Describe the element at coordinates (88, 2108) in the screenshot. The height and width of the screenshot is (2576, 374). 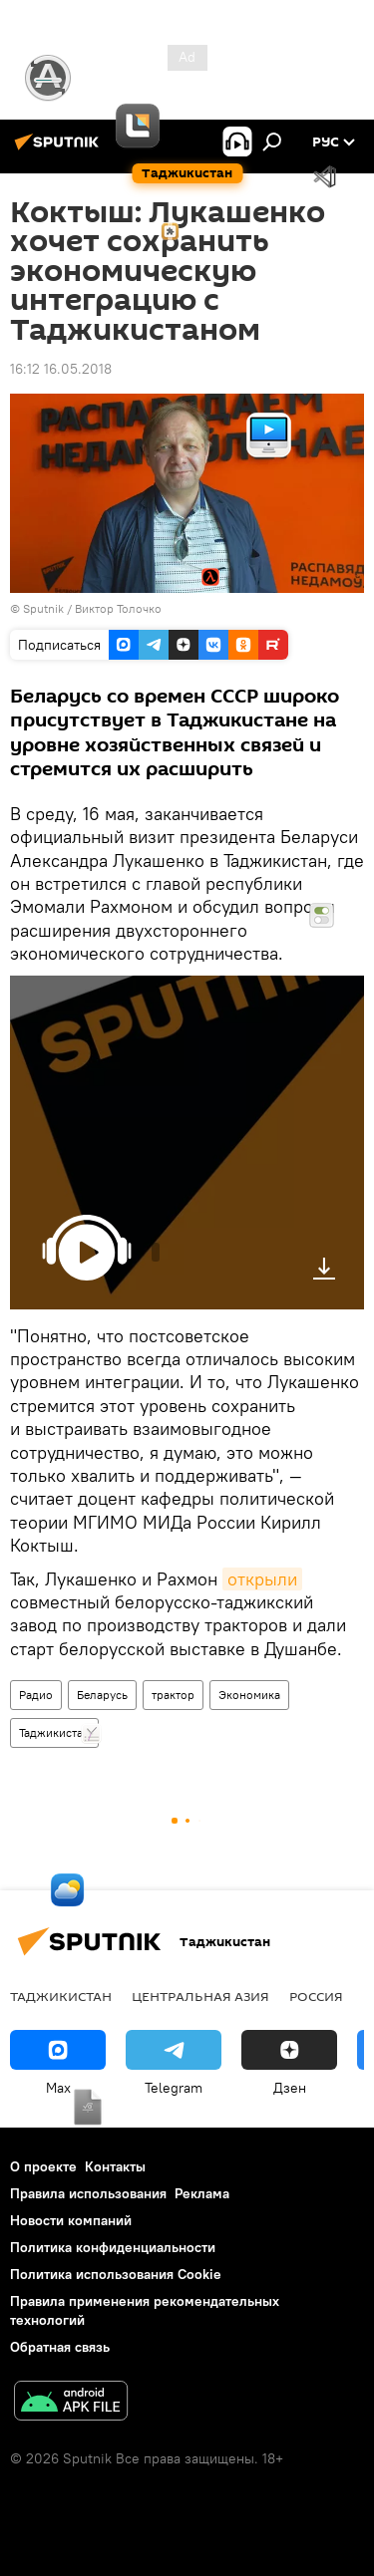
I see `open an opendocument formula file` at that location.